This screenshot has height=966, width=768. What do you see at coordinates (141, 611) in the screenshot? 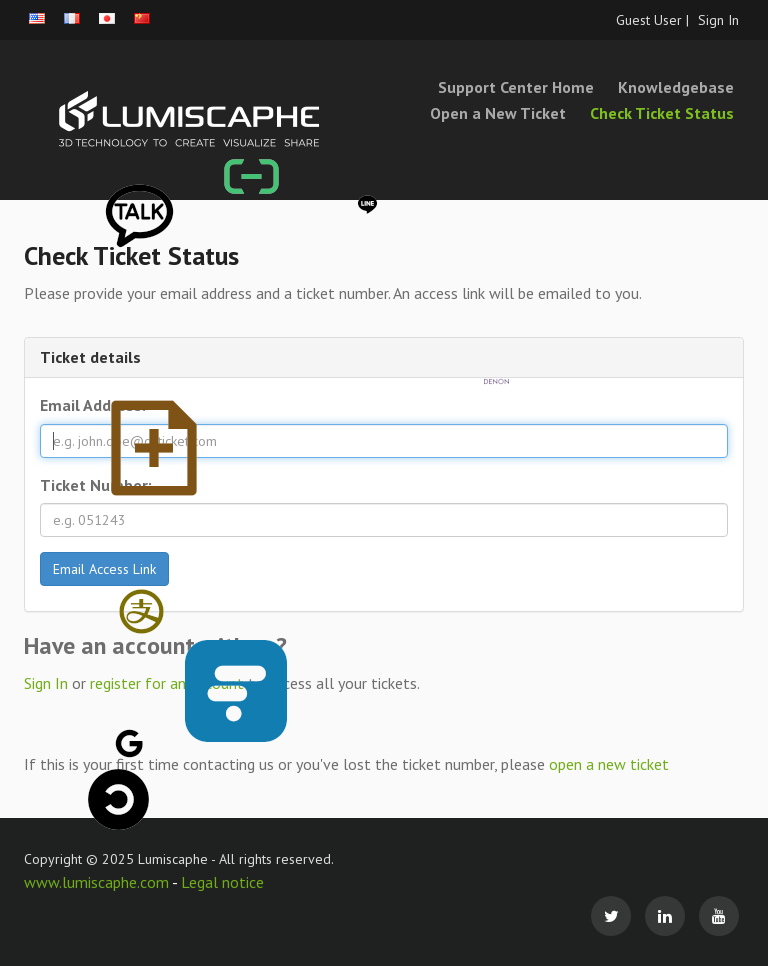
I see `pay with alipay` at bounding box center [141, 611].